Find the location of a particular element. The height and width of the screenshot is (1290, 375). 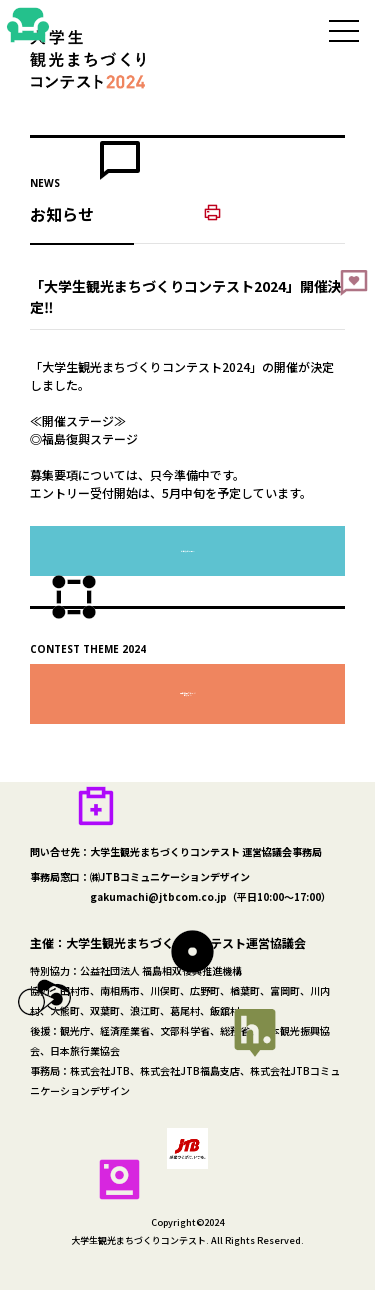

access polaroid or instant camera features is located at coordinates (119, 1179).